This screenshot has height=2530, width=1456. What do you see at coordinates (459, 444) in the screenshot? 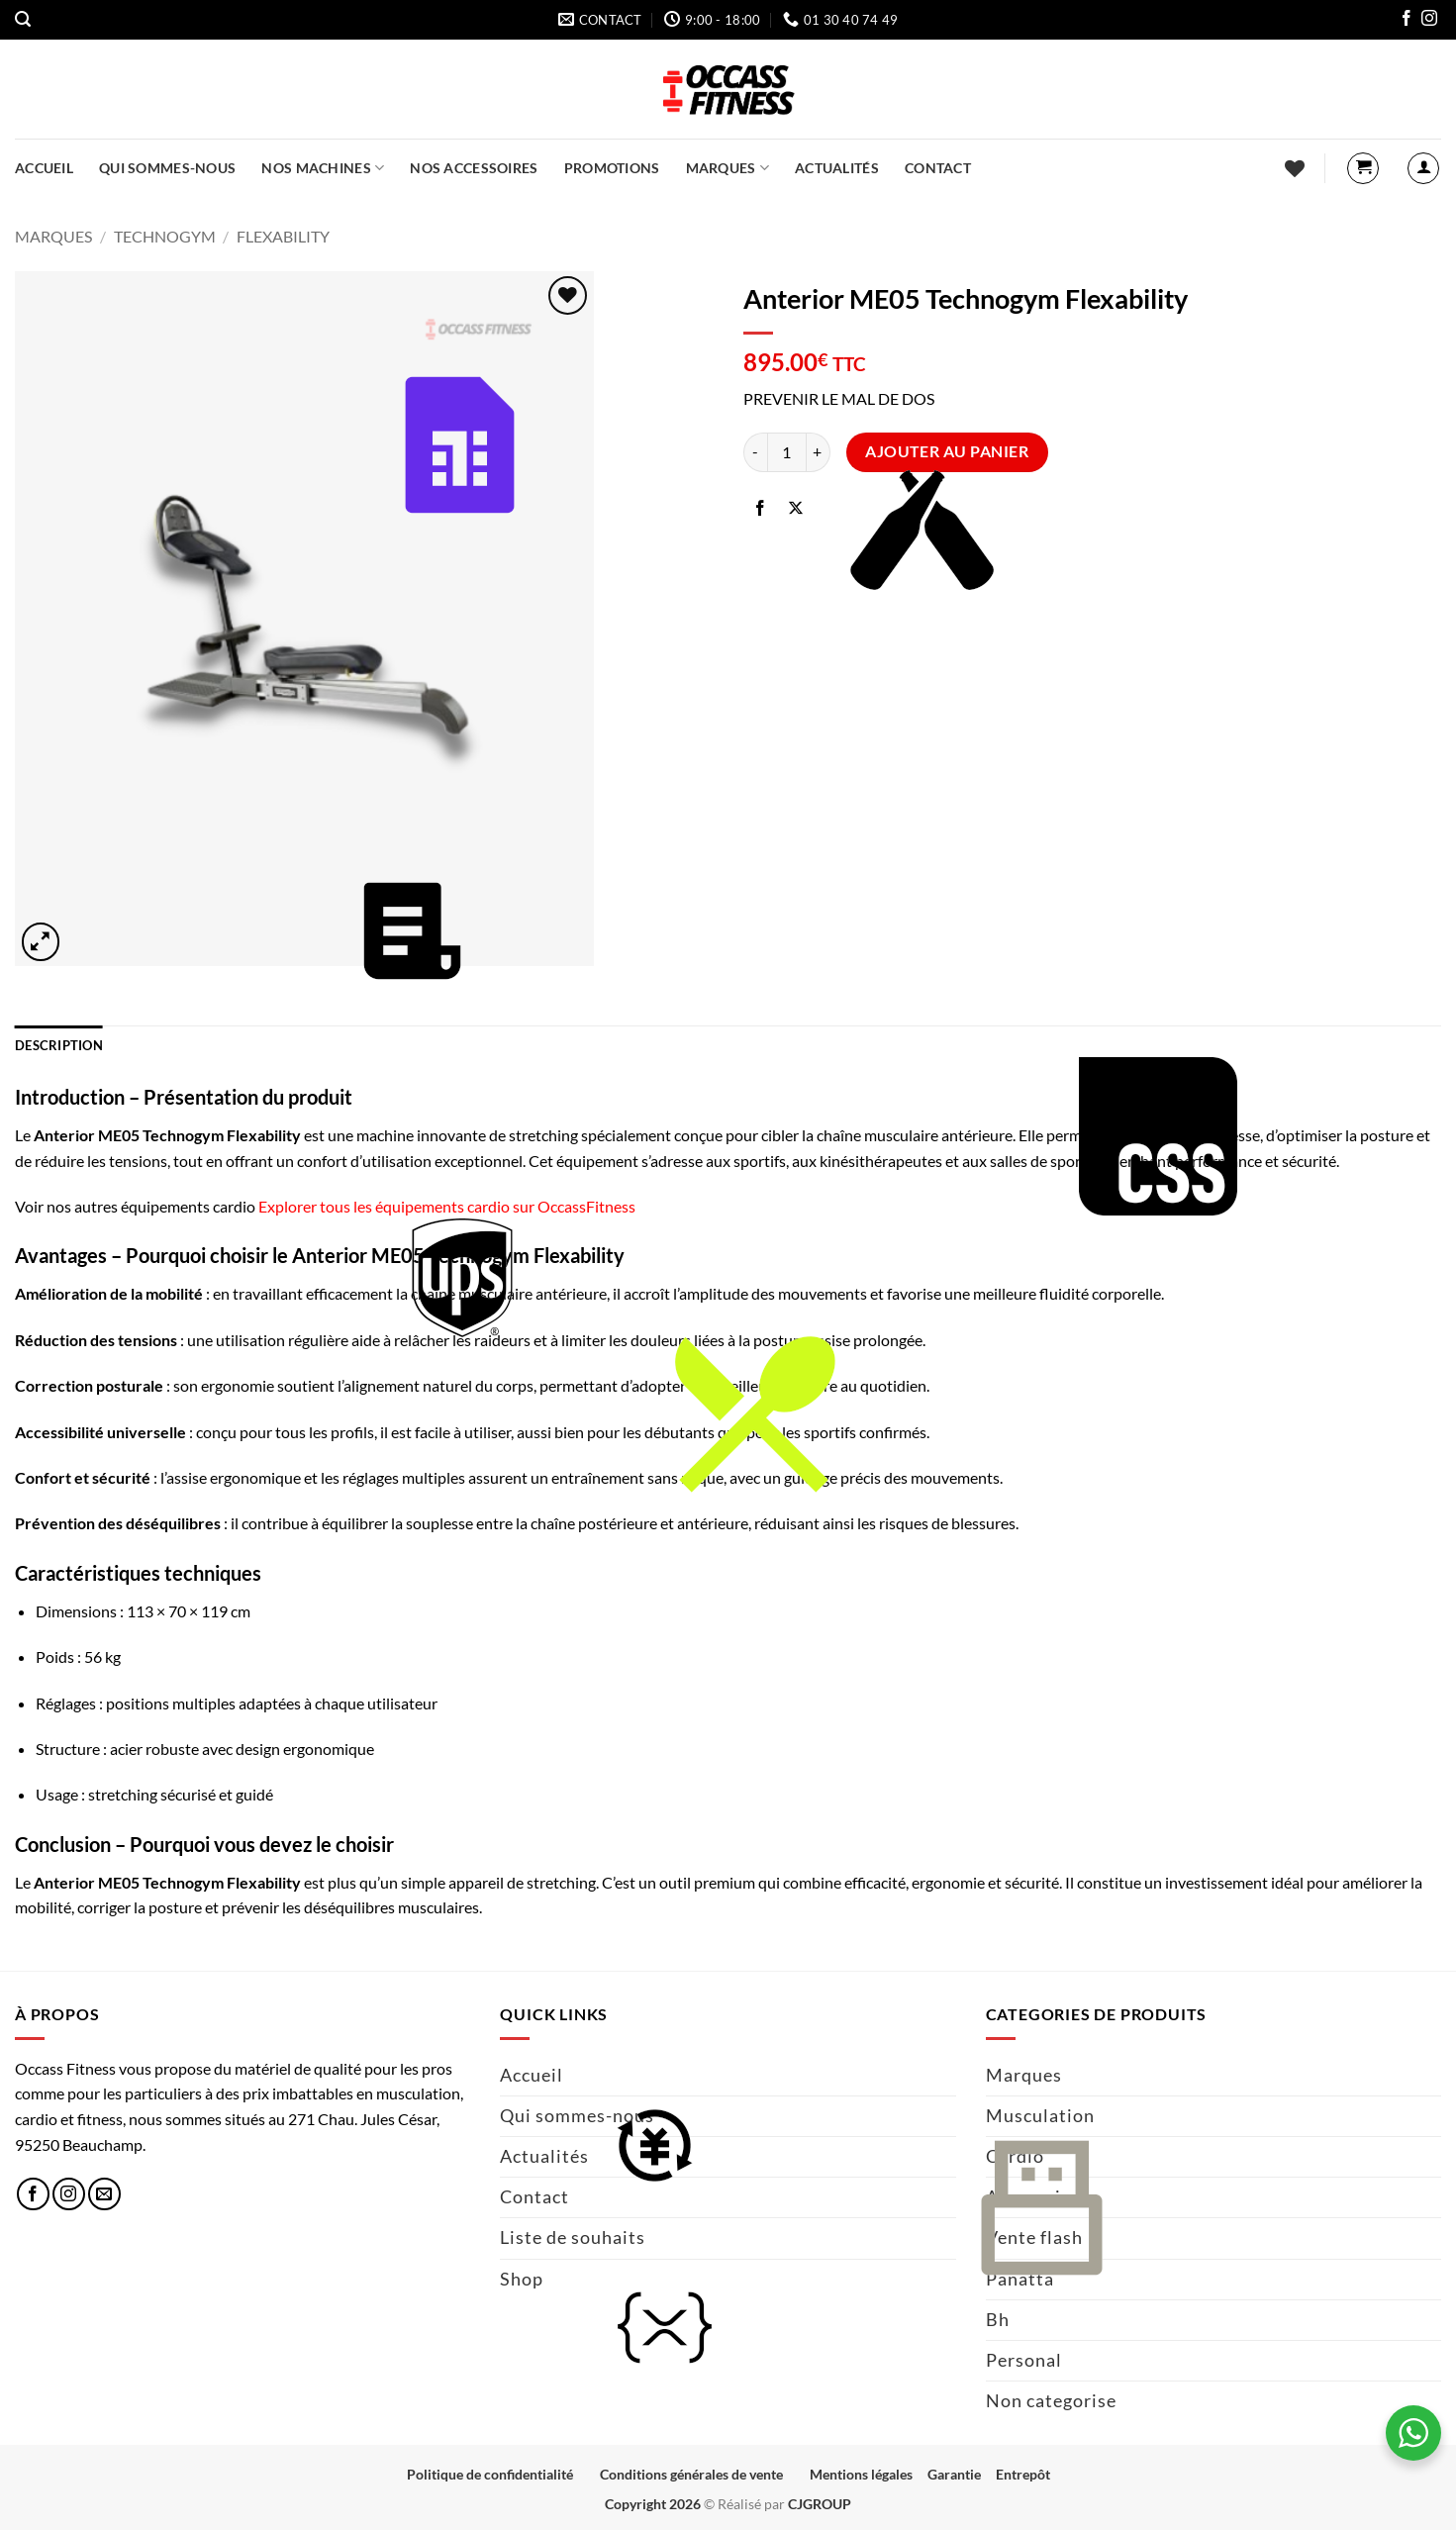
I see `manage sim card settings` at bounding box center [459, 444].